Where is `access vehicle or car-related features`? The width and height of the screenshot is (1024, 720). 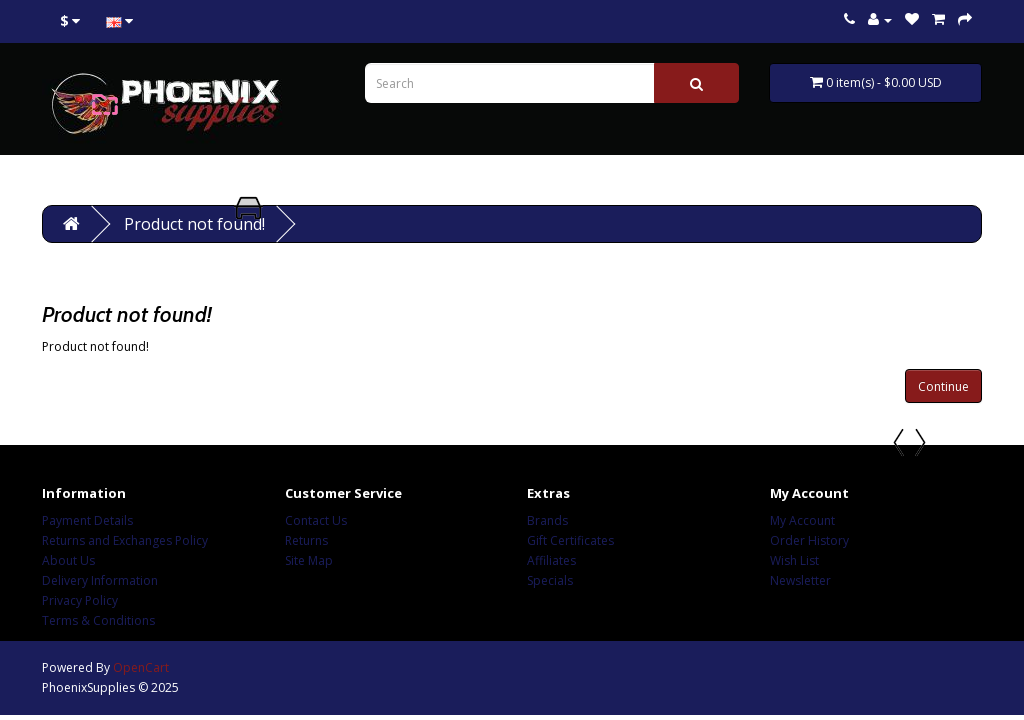
access vehicle or car-related features is located at coordinates (248, 208).